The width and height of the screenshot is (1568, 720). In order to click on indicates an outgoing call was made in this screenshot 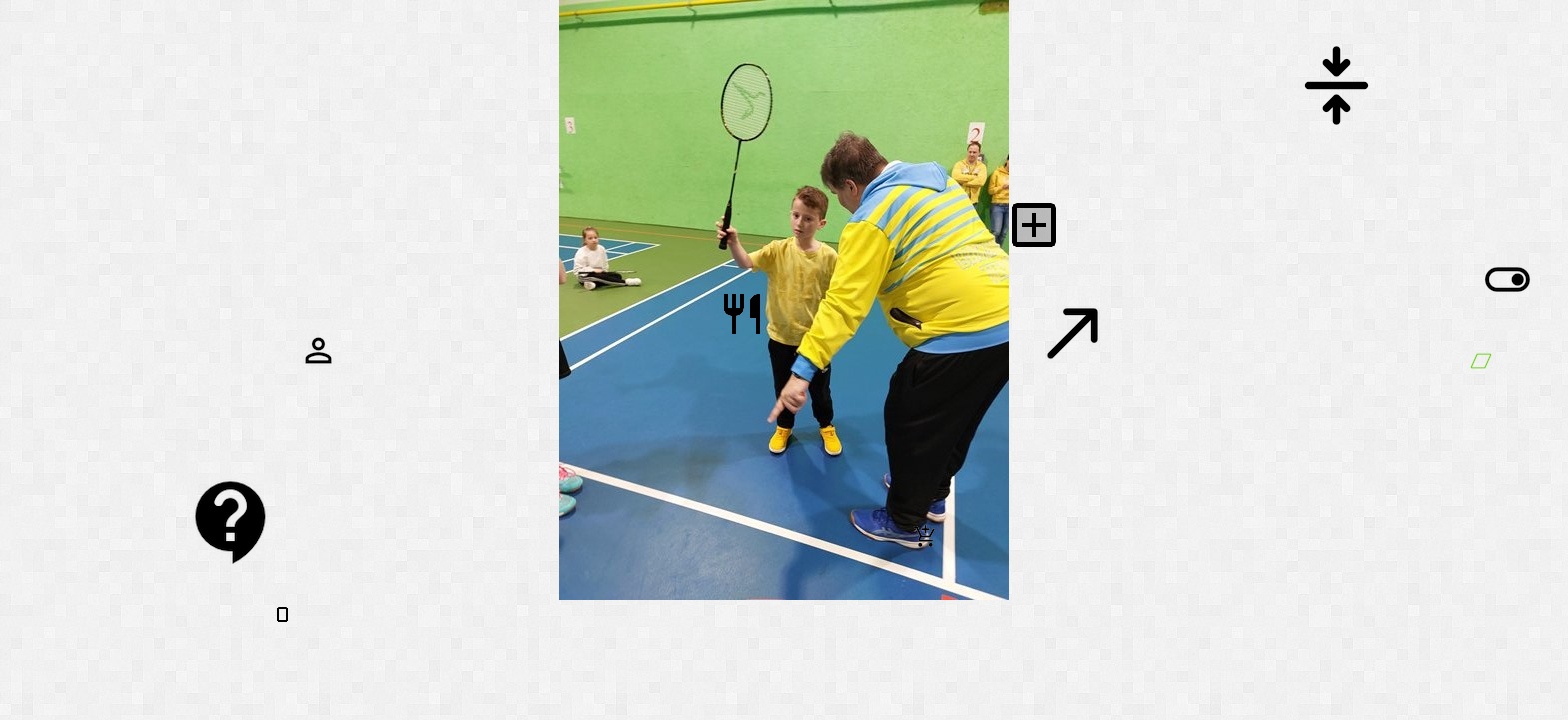, I will do `click(1073, 332)`.